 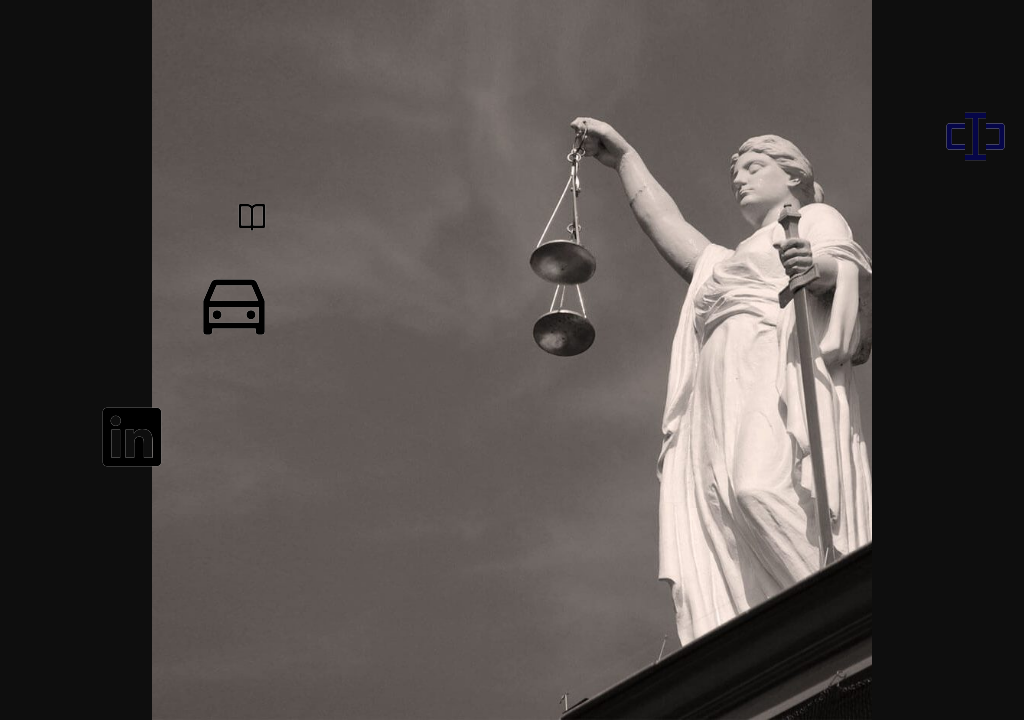 I want to click on open reading mode or e-reader, so click(x=252, y=216).